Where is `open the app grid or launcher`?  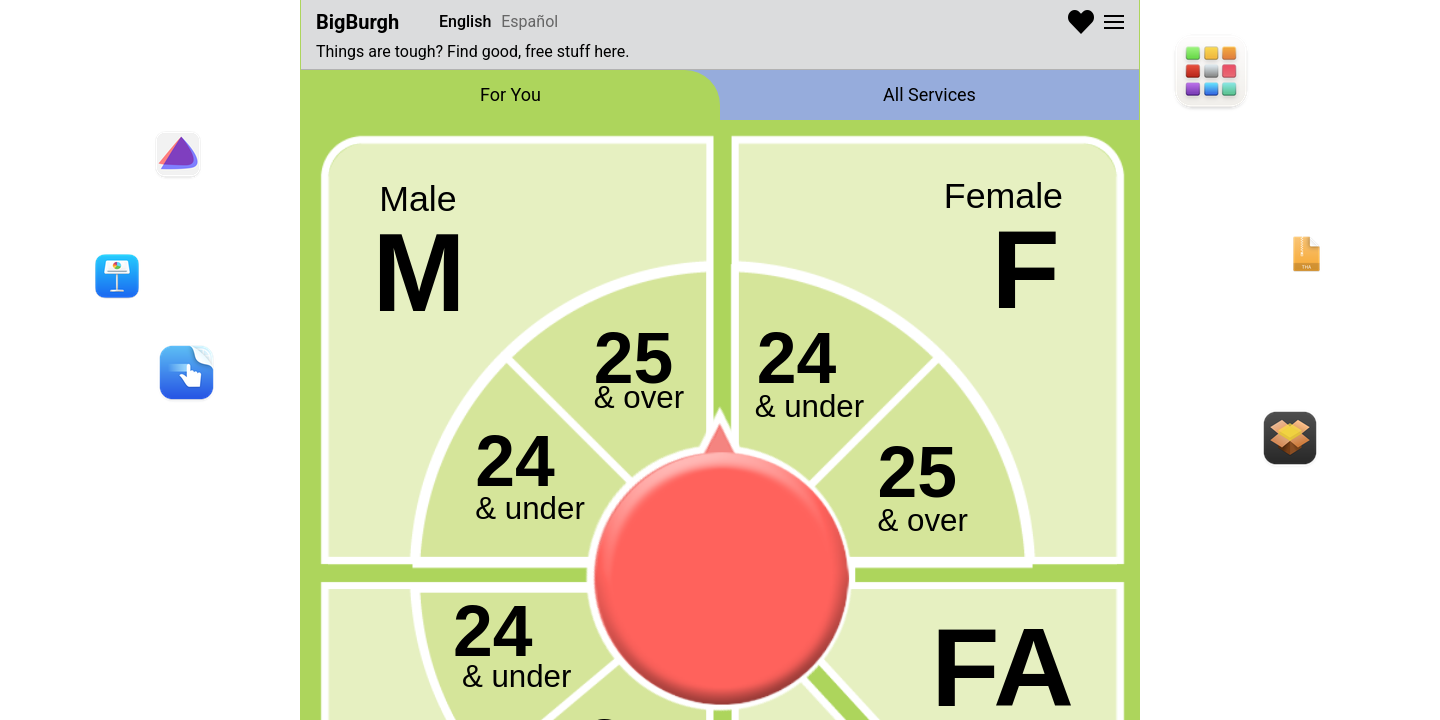 open the app grid or launcher is located at coordinates (1211, 71).